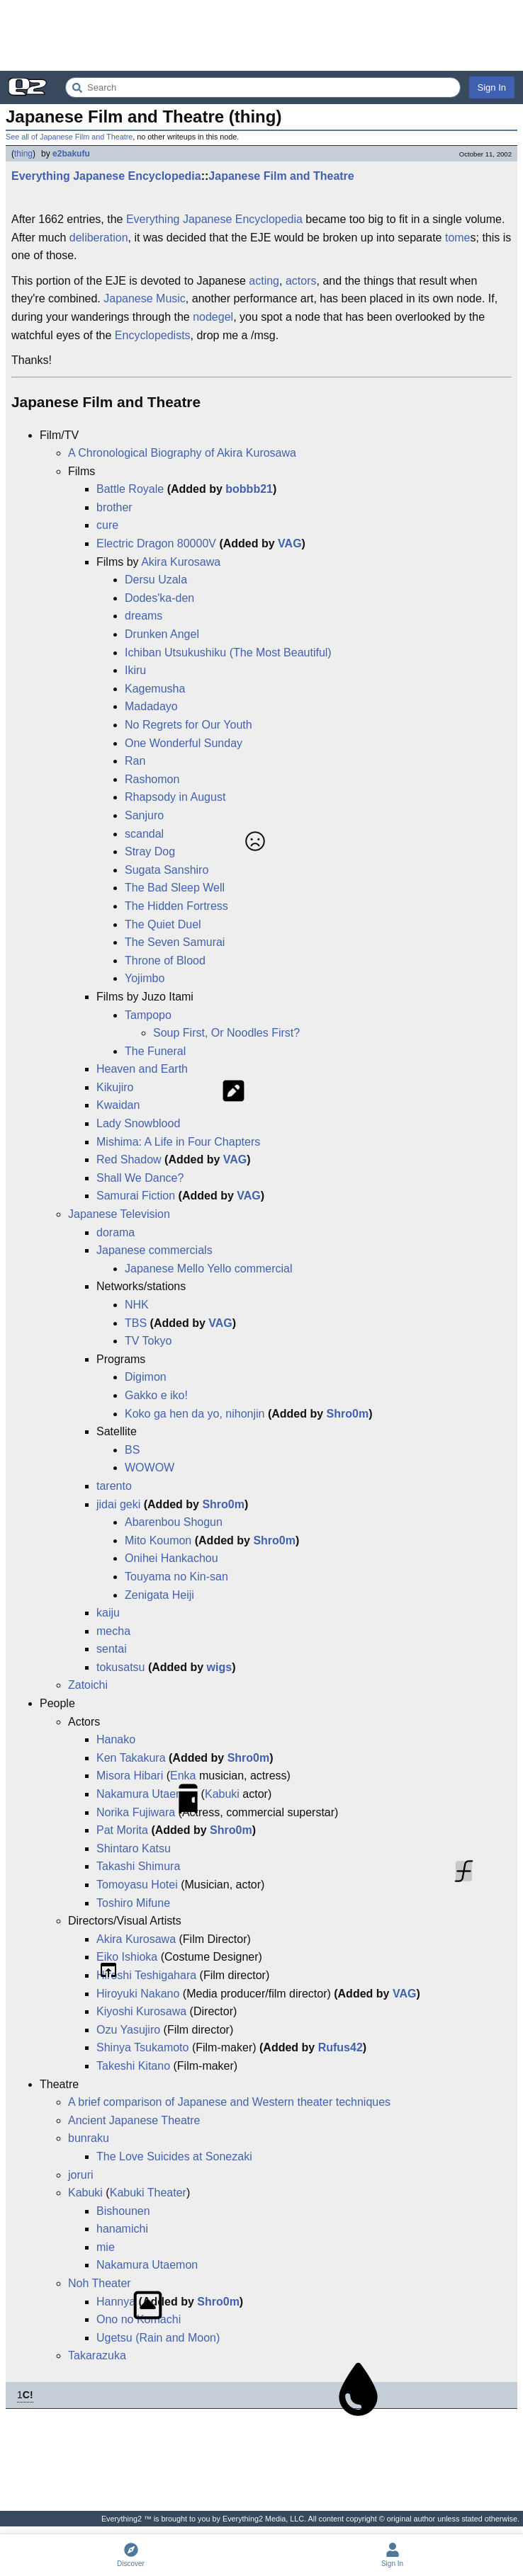  What do you see at coordinates (233, 1090) in the screenshot?
I see `edit or compose a new entry` at bounding box center [233, 1090].